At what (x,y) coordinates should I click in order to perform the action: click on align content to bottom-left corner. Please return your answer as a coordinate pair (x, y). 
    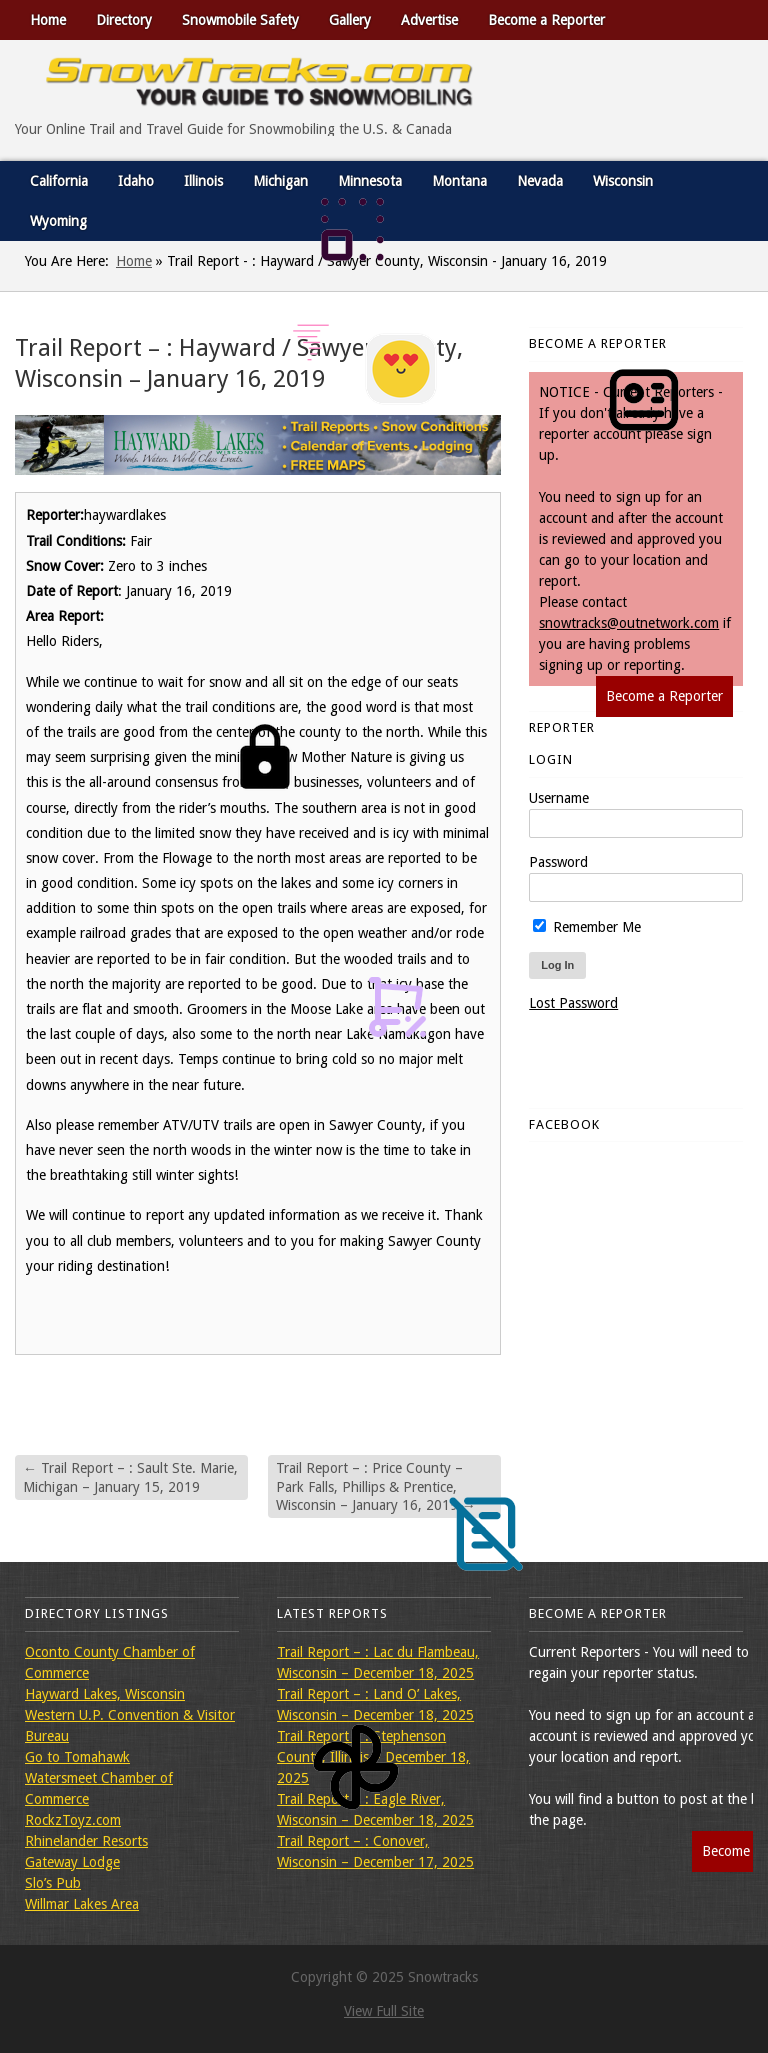
    Looking at the image, I should click on (352, 229).